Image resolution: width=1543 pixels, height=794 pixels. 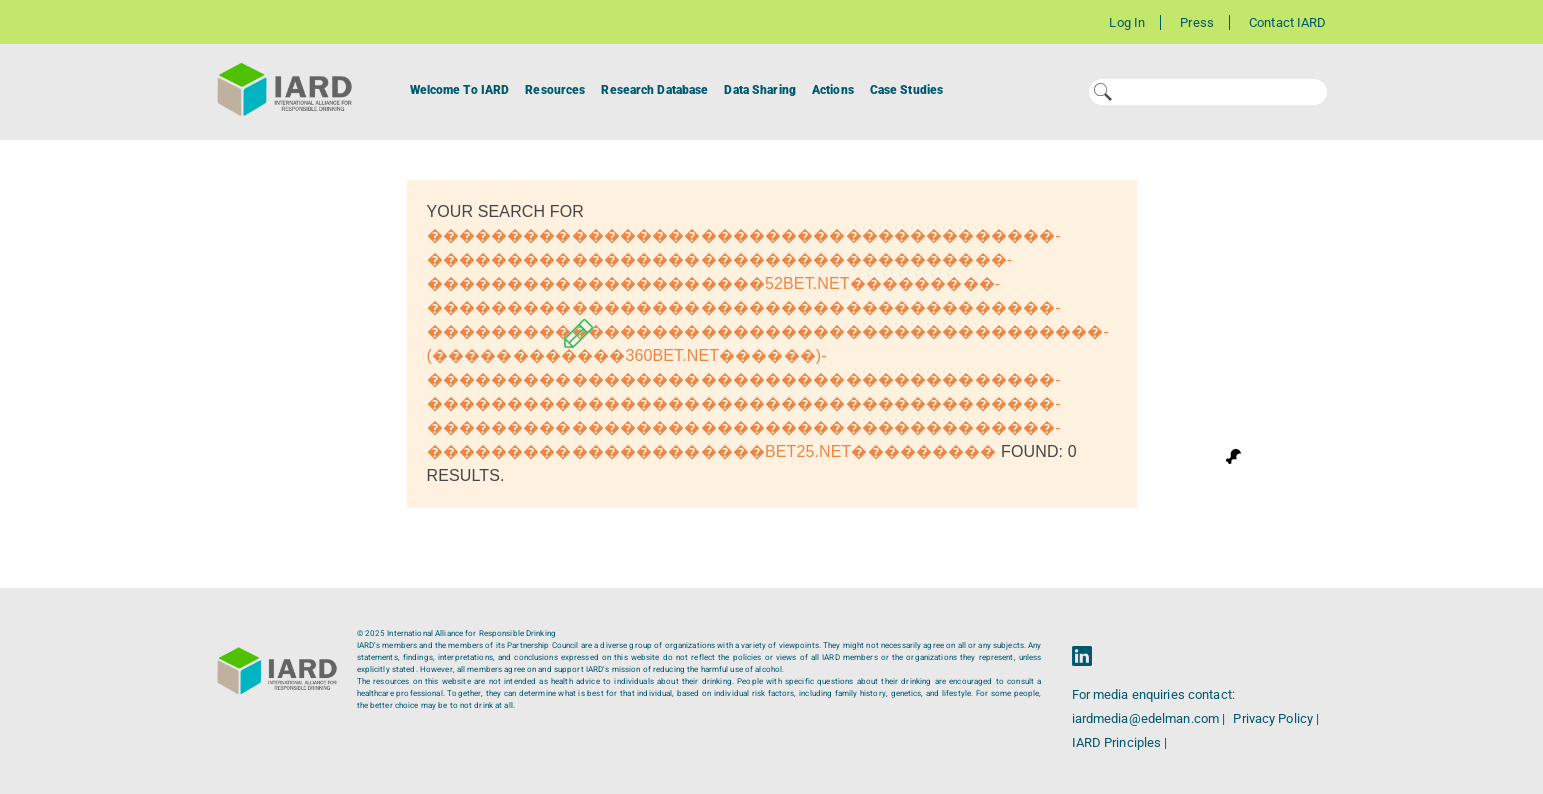 What do you see at coordinates (578, 334) in the screenshot?
I see `edit content or text` at bounding box center [578, 334].